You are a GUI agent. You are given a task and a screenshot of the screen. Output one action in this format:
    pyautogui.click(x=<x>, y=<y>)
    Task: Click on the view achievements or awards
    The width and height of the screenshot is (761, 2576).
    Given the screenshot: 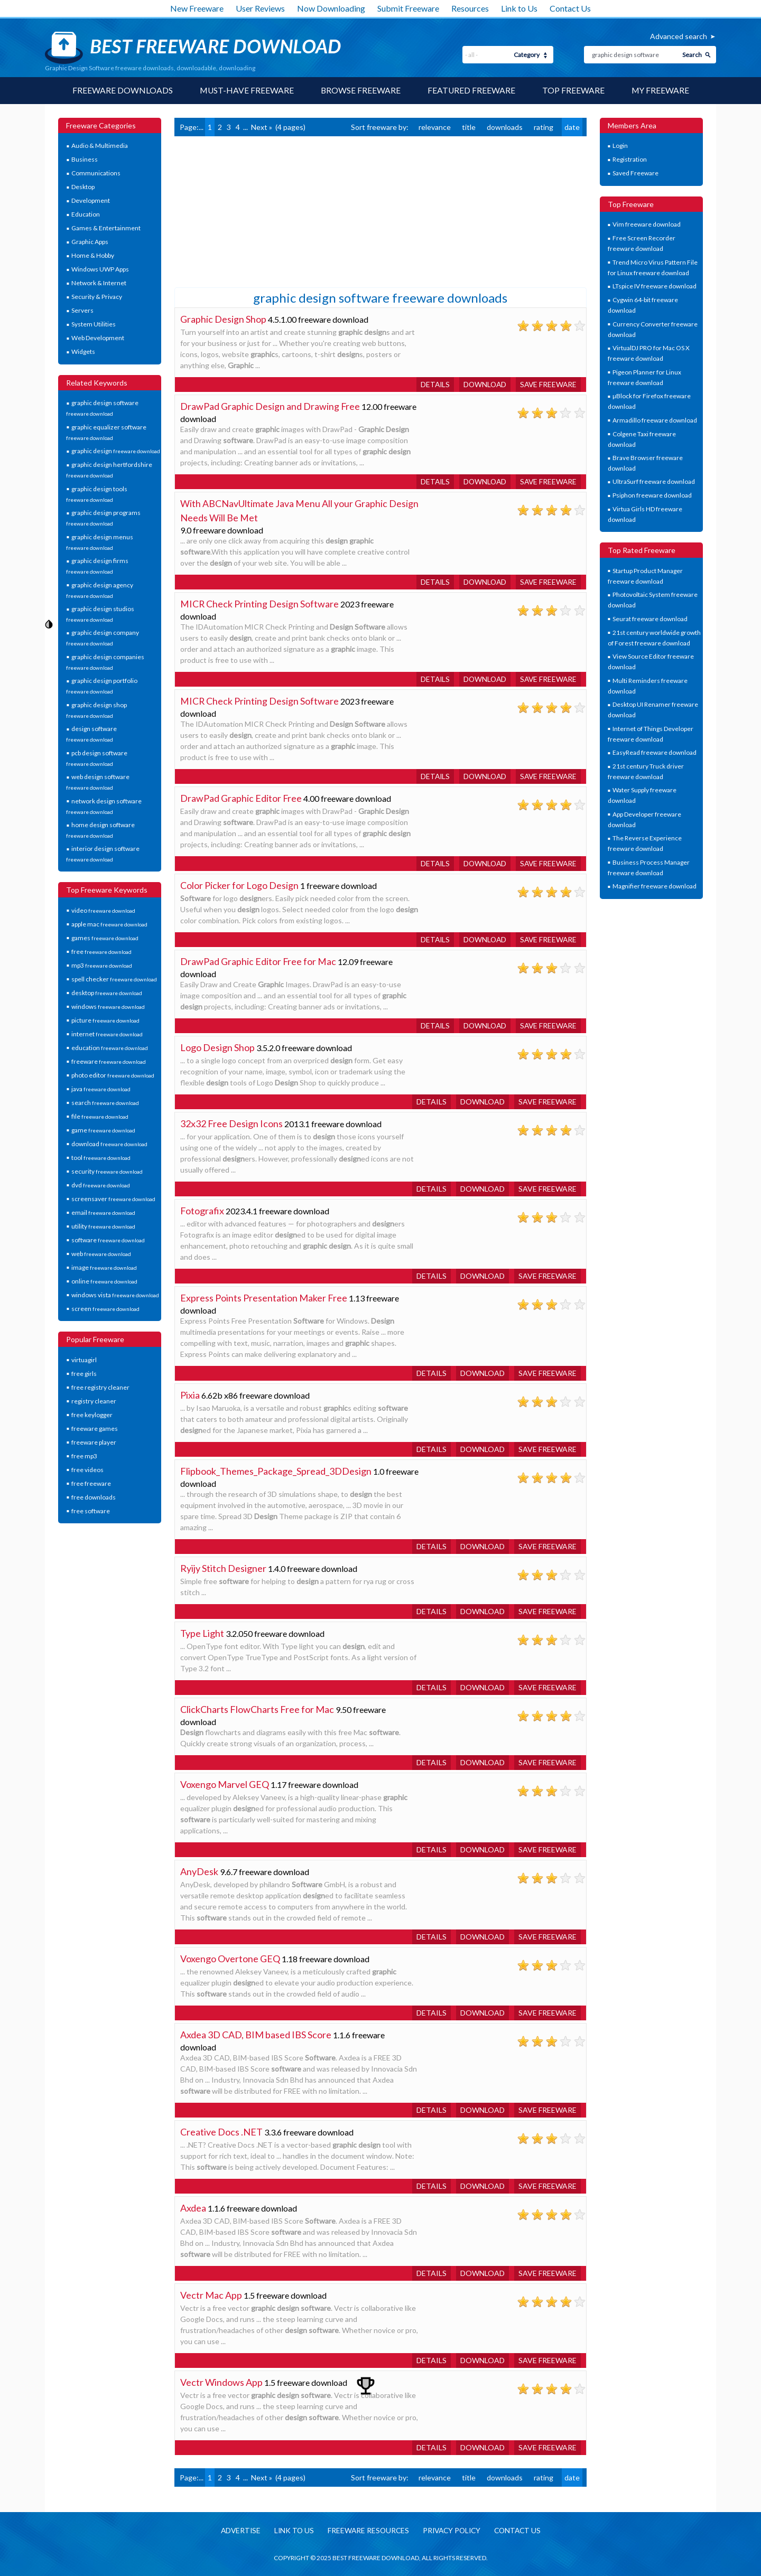 What is the action you would take?
    pyautogui.click(x=366, y=2386)
    